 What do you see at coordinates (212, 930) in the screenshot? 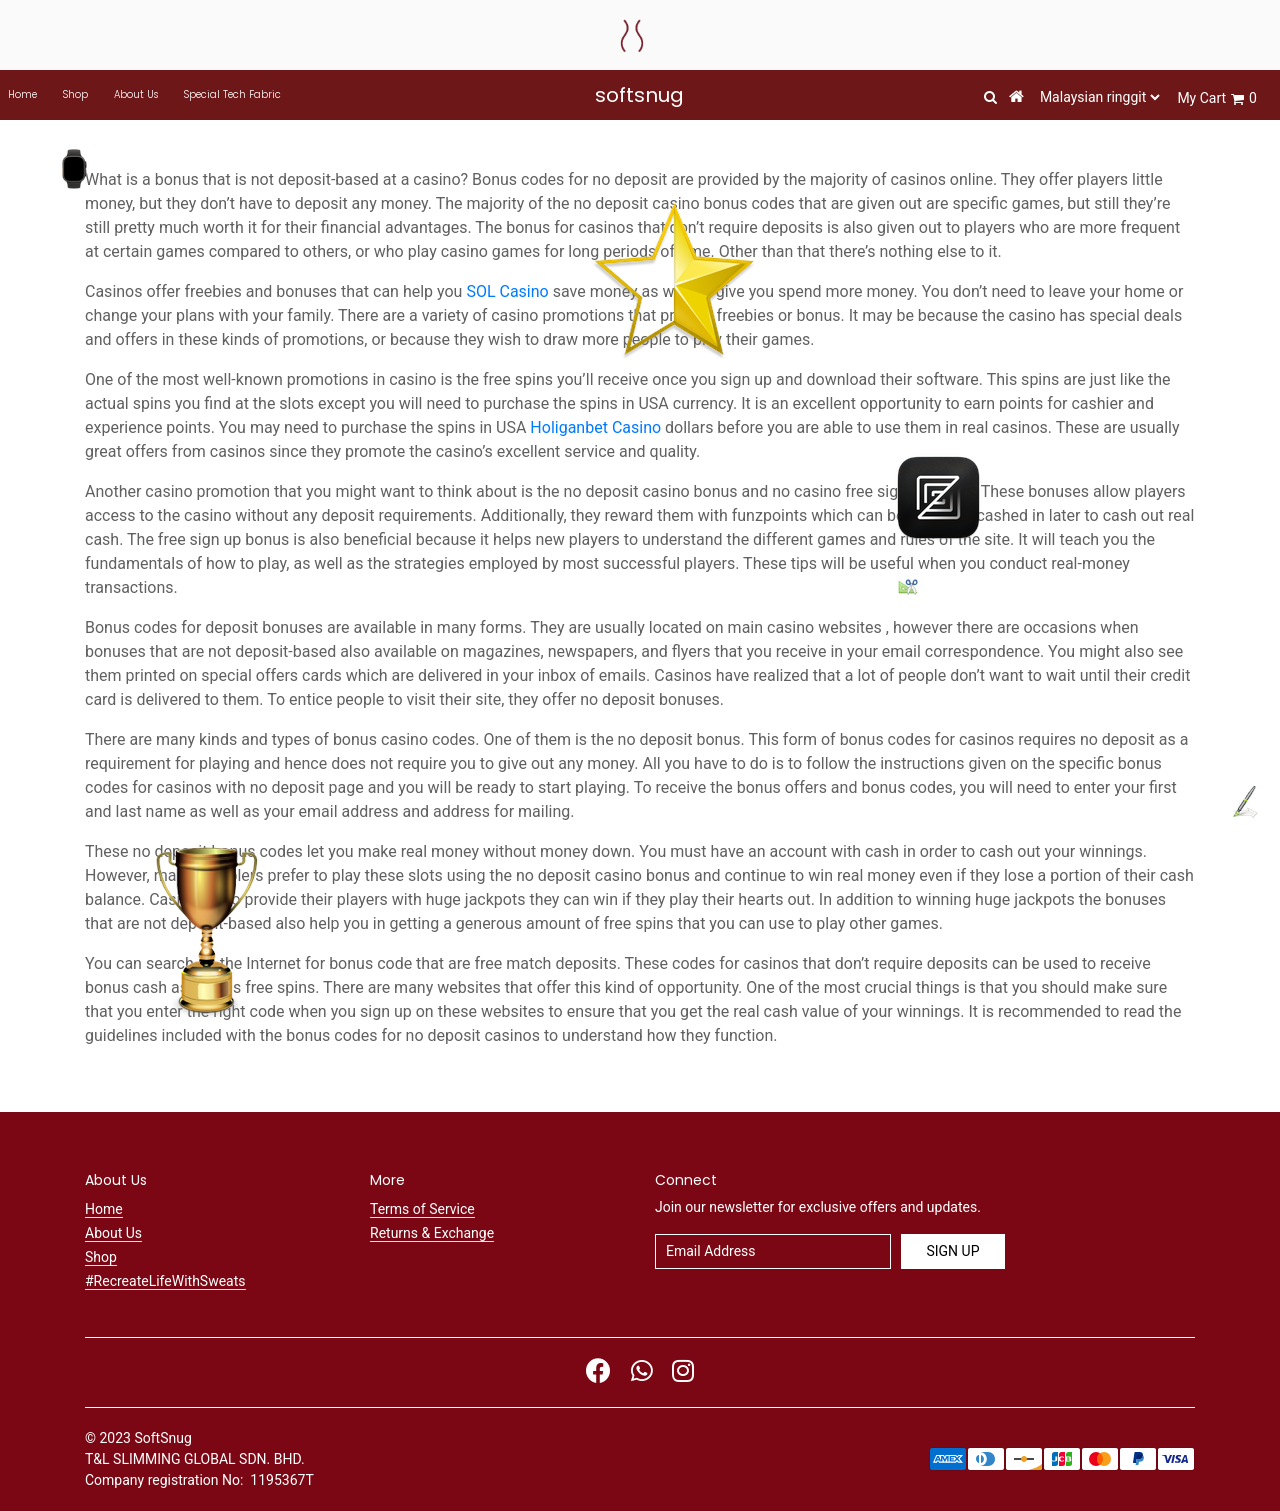
I see `indicates third place or bronze-tier achievement` at bounding box center [212, 930].